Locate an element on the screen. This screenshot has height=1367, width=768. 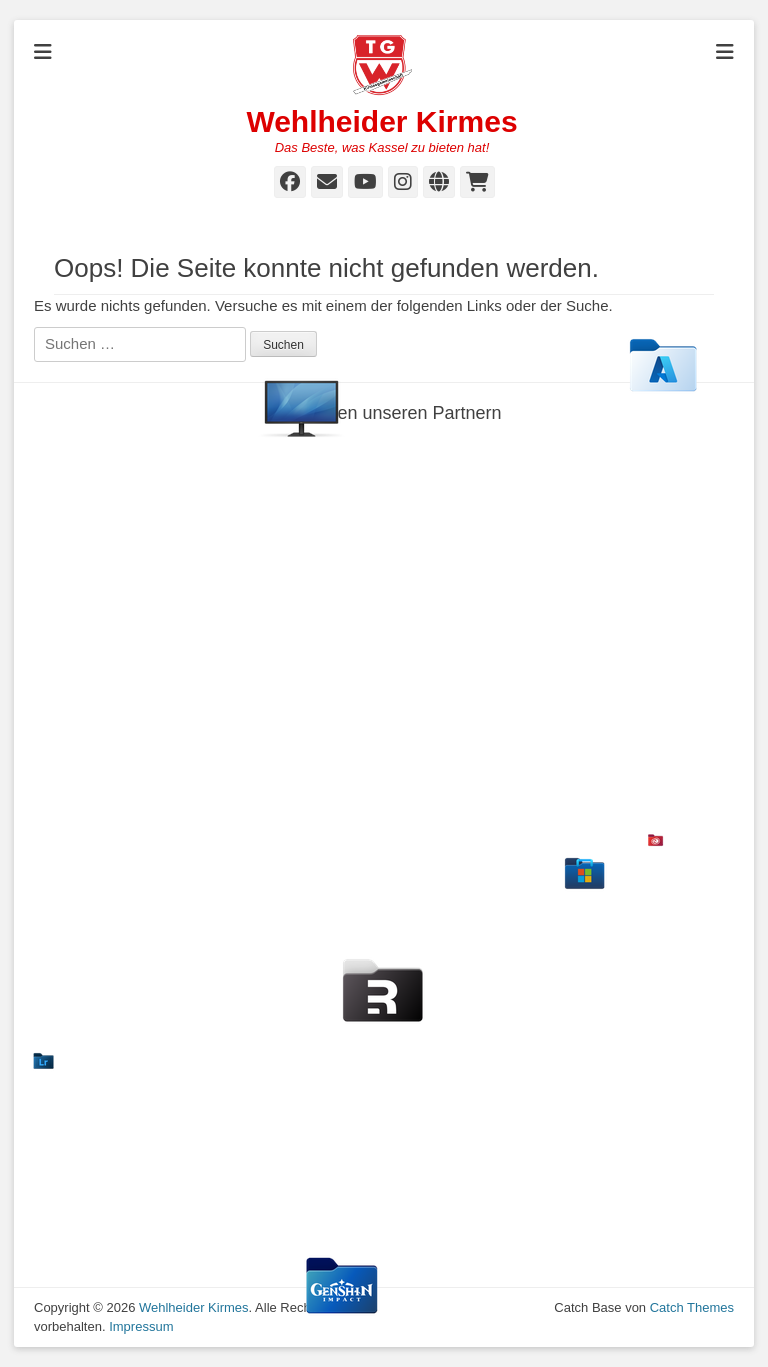
open genshin impact game files folder is located at coordinates (341, 1287).